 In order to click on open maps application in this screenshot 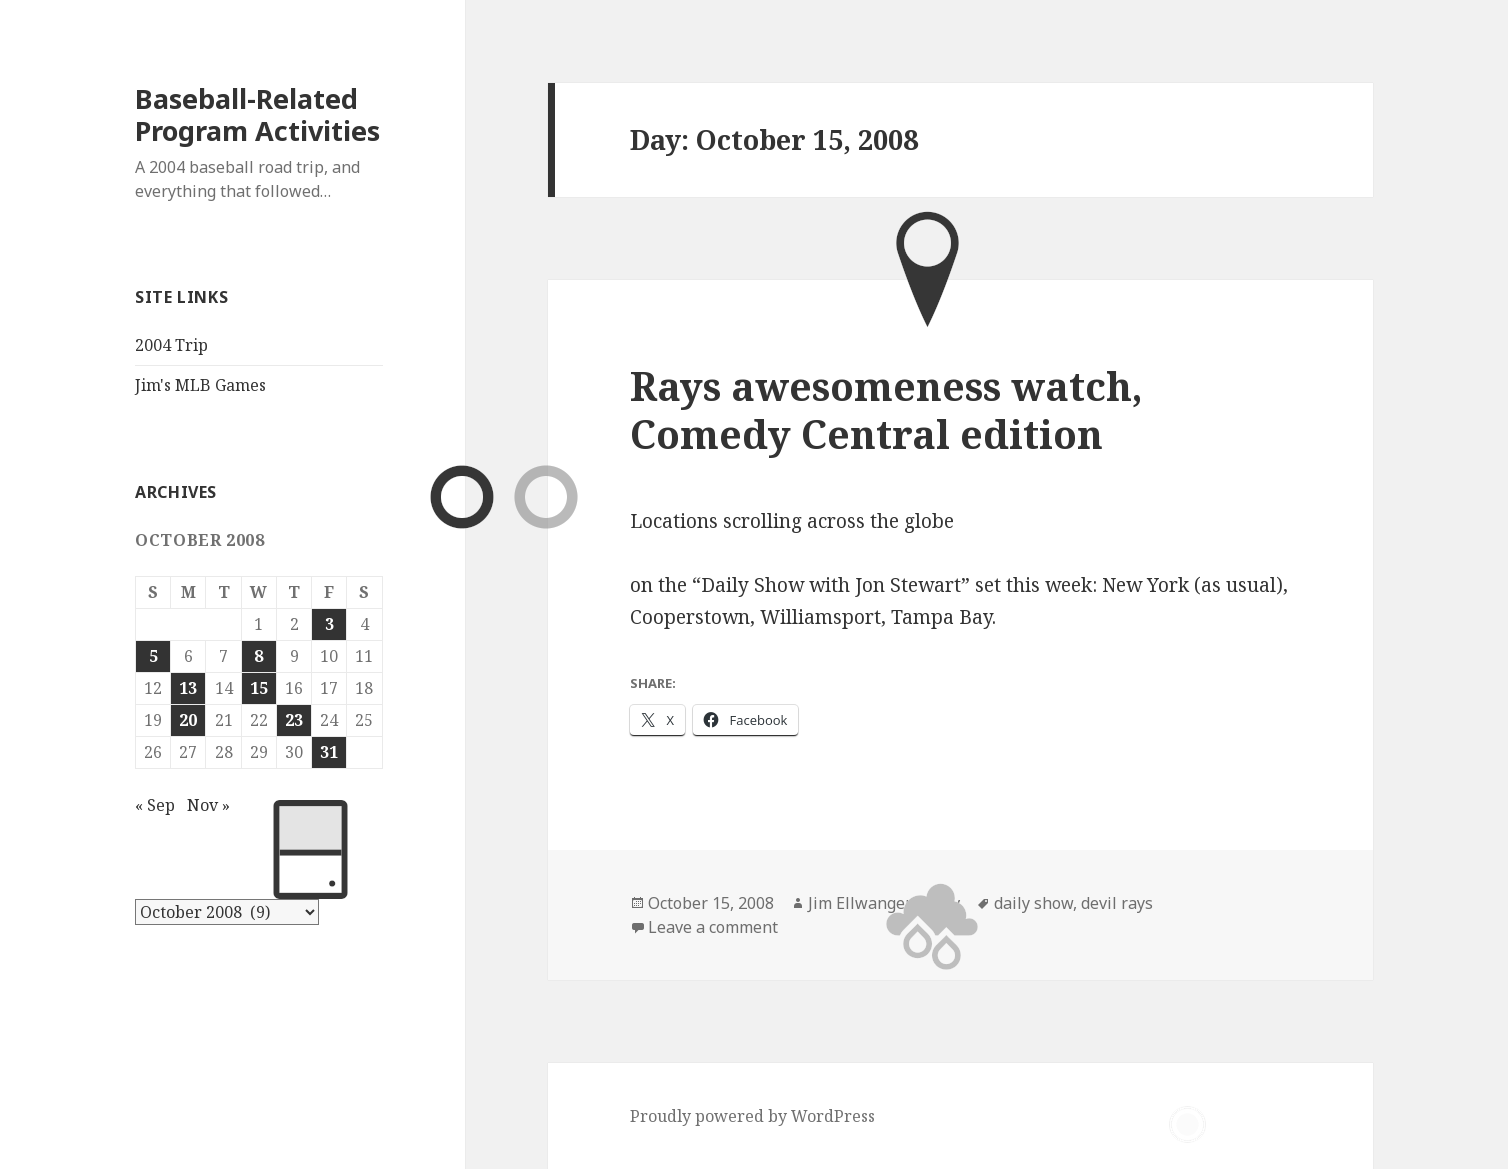, I will do `click(927, 266)`.